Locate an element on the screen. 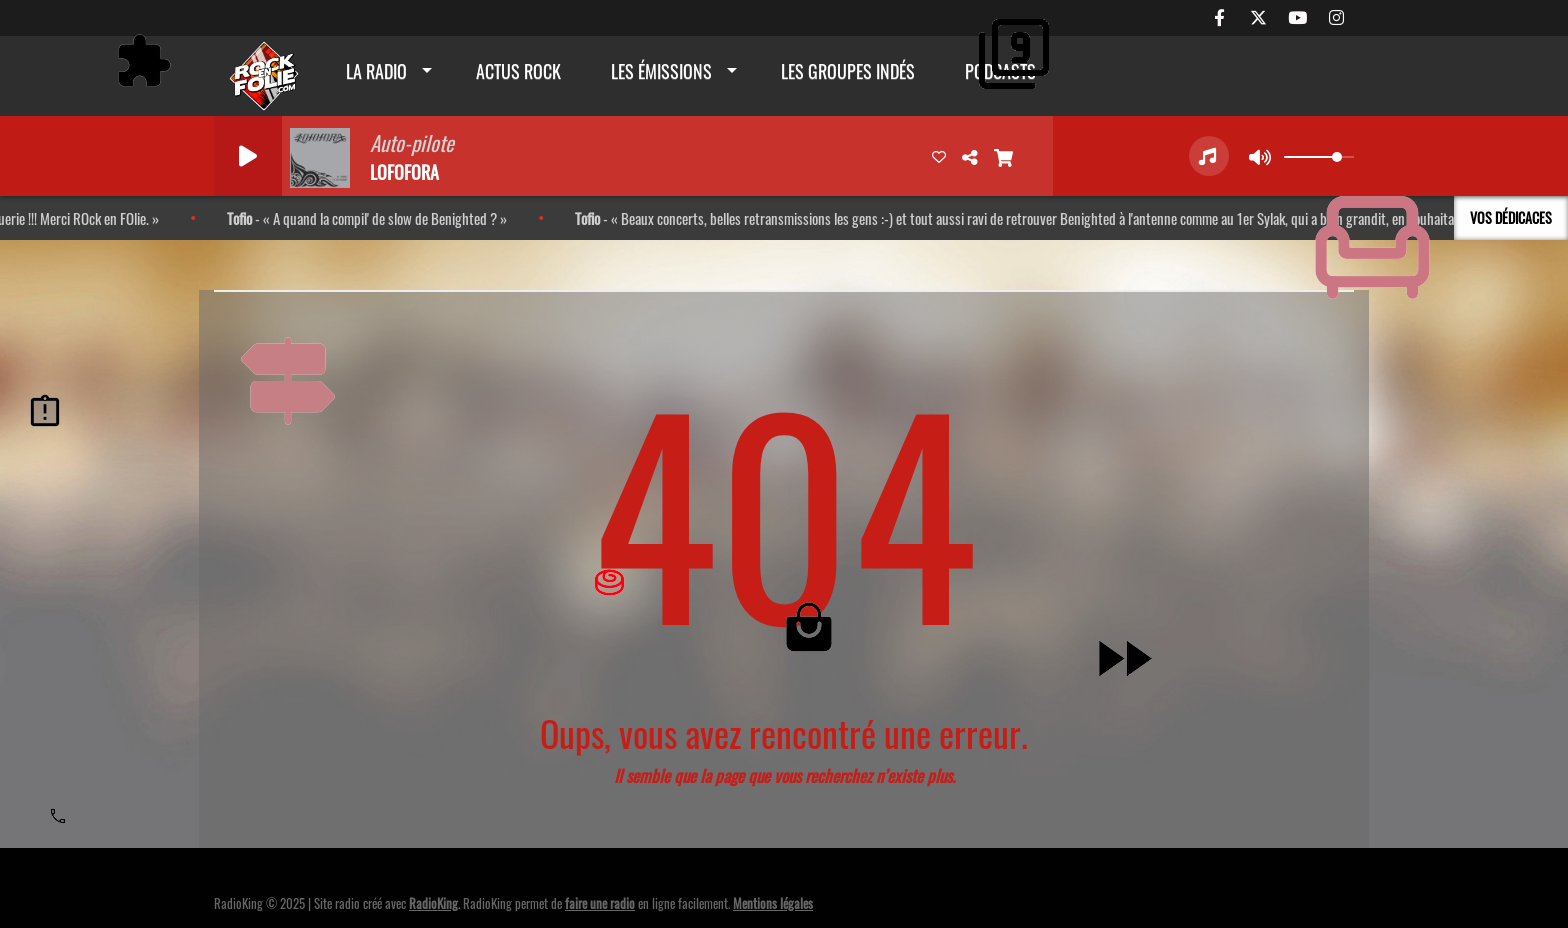 This screenshot has height=928, width=1568. browse furniture or home decor items is located at coordinates (1372, 247).